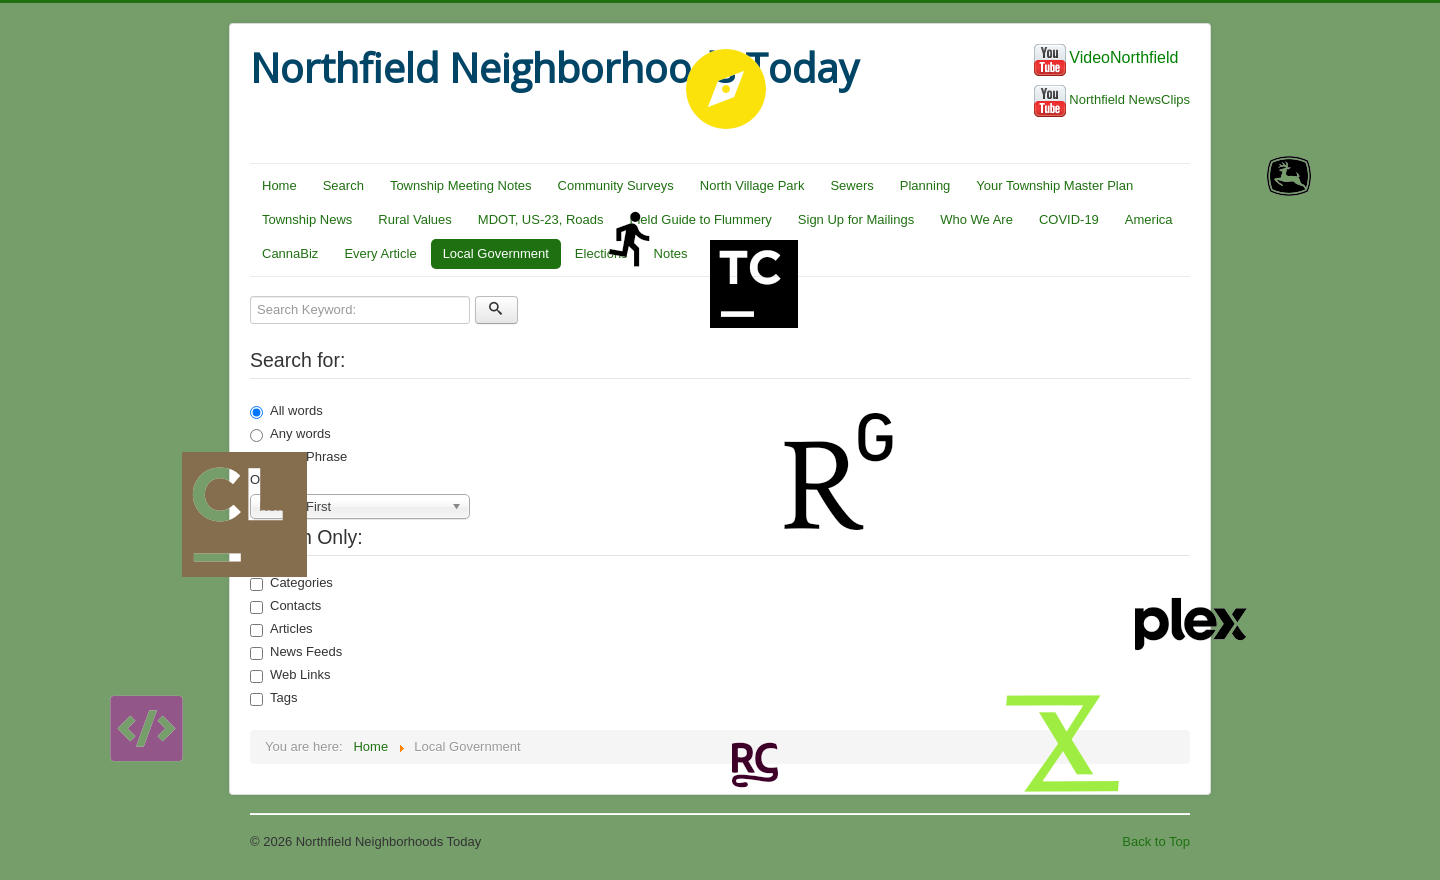  Describe the element at coordinates (838, 471) in the screenshot. I see `visit ResearchGate profile or website` at that location.